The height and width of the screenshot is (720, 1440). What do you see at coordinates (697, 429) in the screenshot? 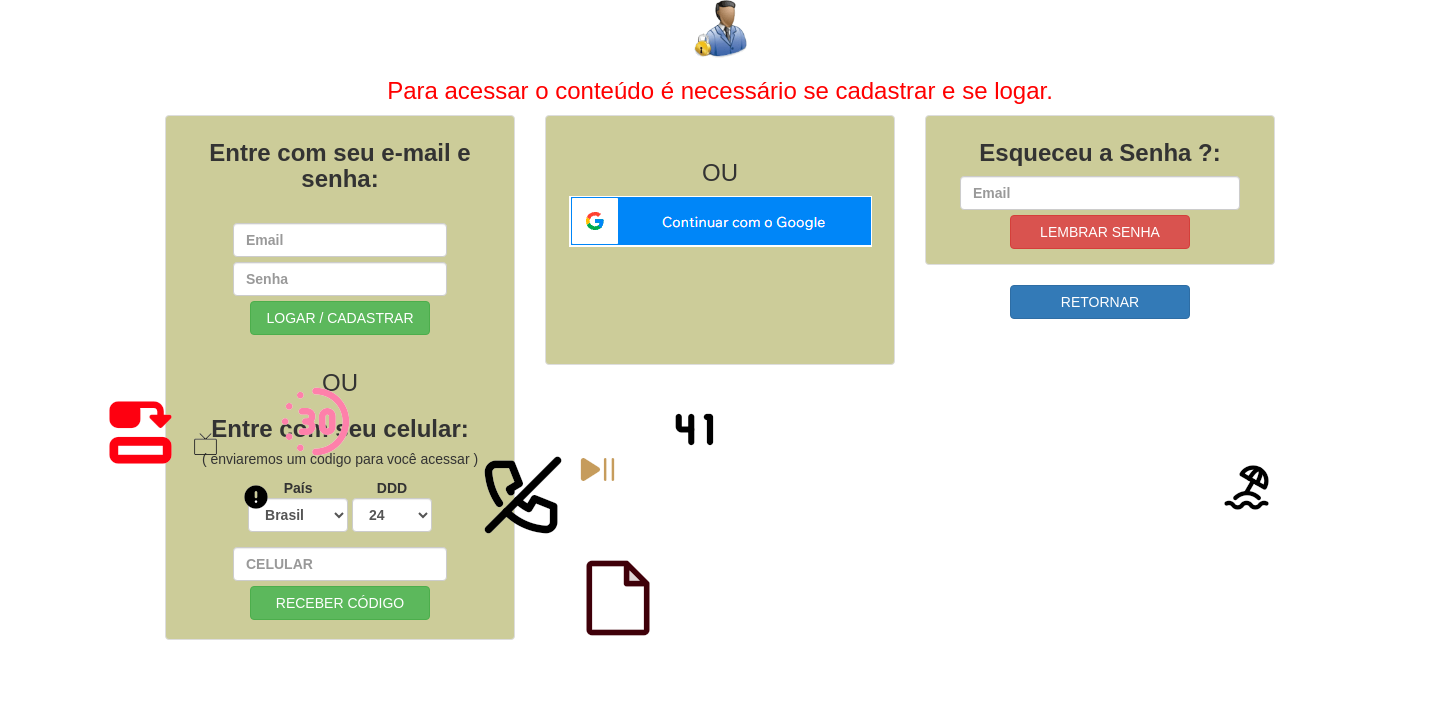
I see `indicates item number 41 in a list or sequence` at bounding box center [697, 429].